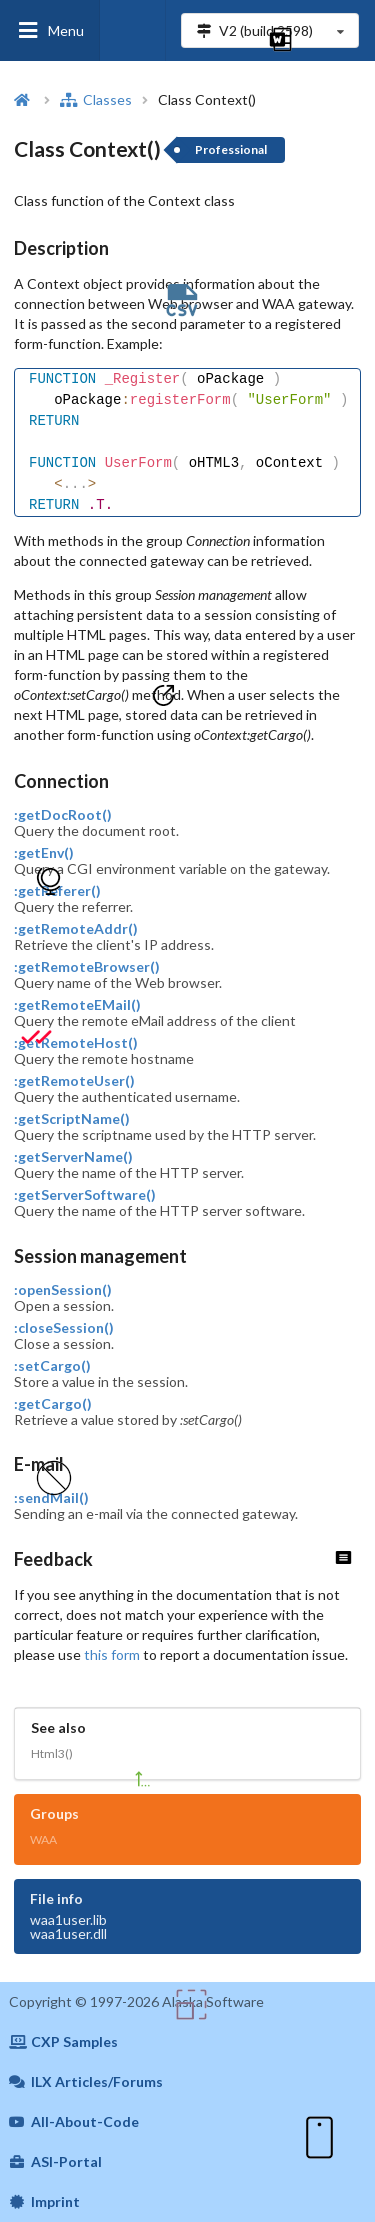 The height and width of the screenshot is (2222, 375). What do you see at coordinates (182, 301) in the screenshot?
I see `open or view a CSV file` at bounding box center [182, 301].